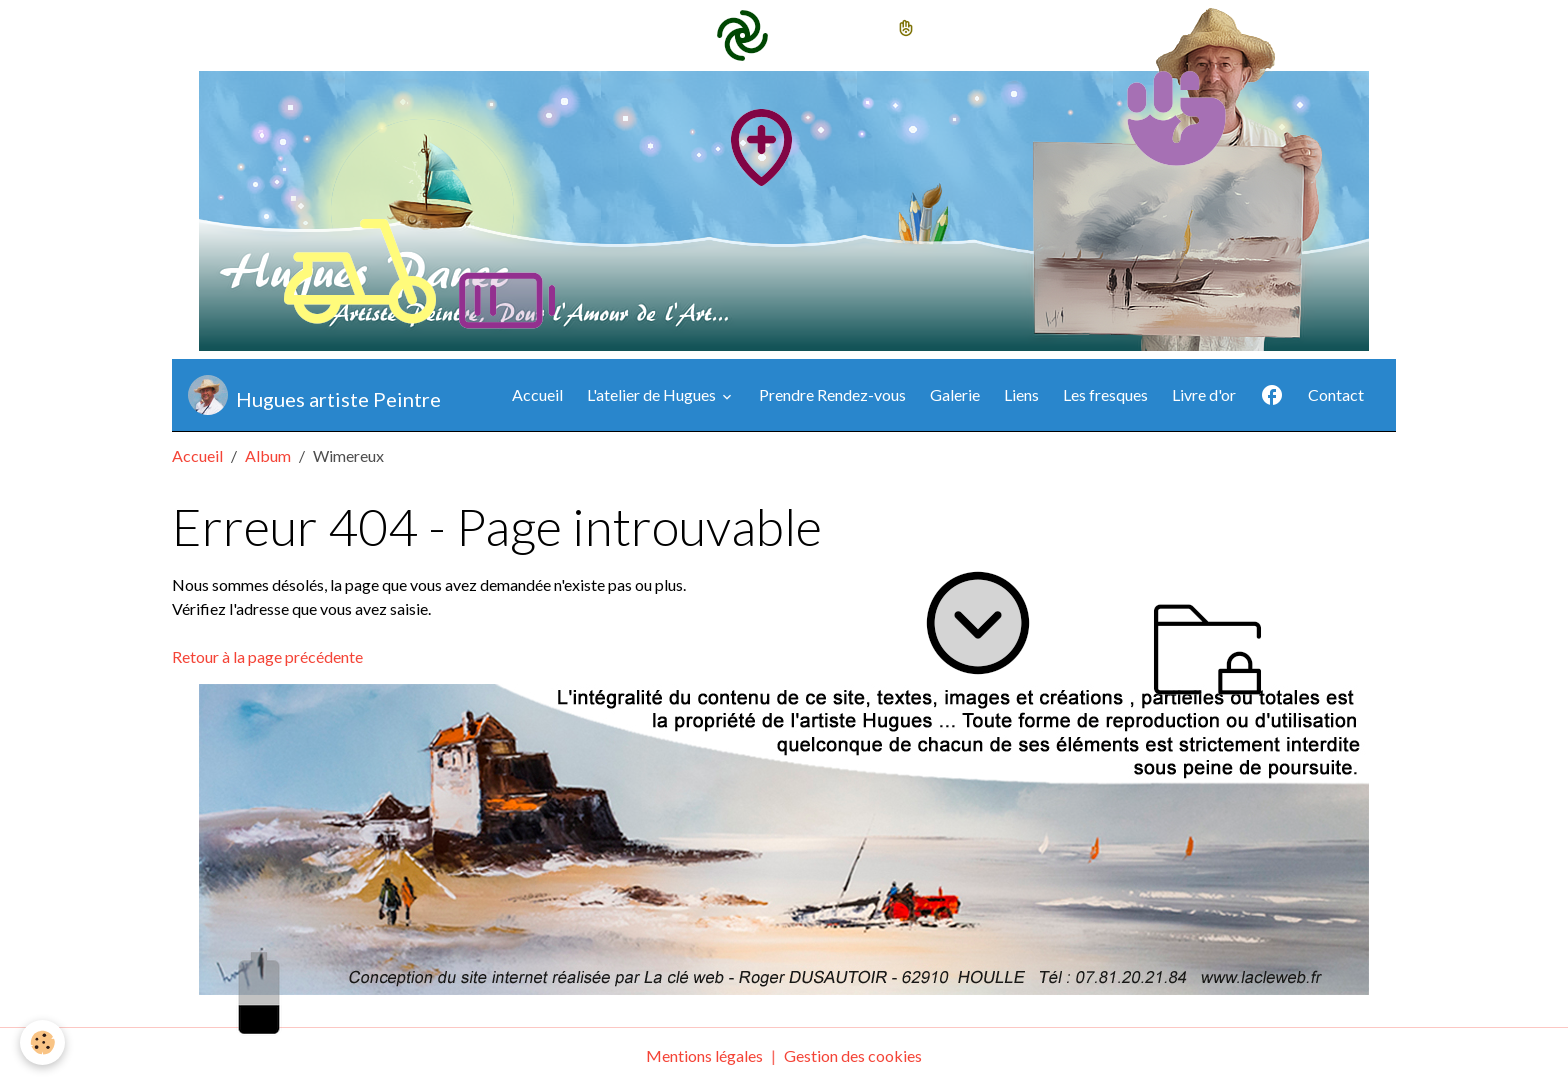 This screenshot has height=1084, width=1568. I want to click on access palm reading or hand analysis feature, so click(906, 28).